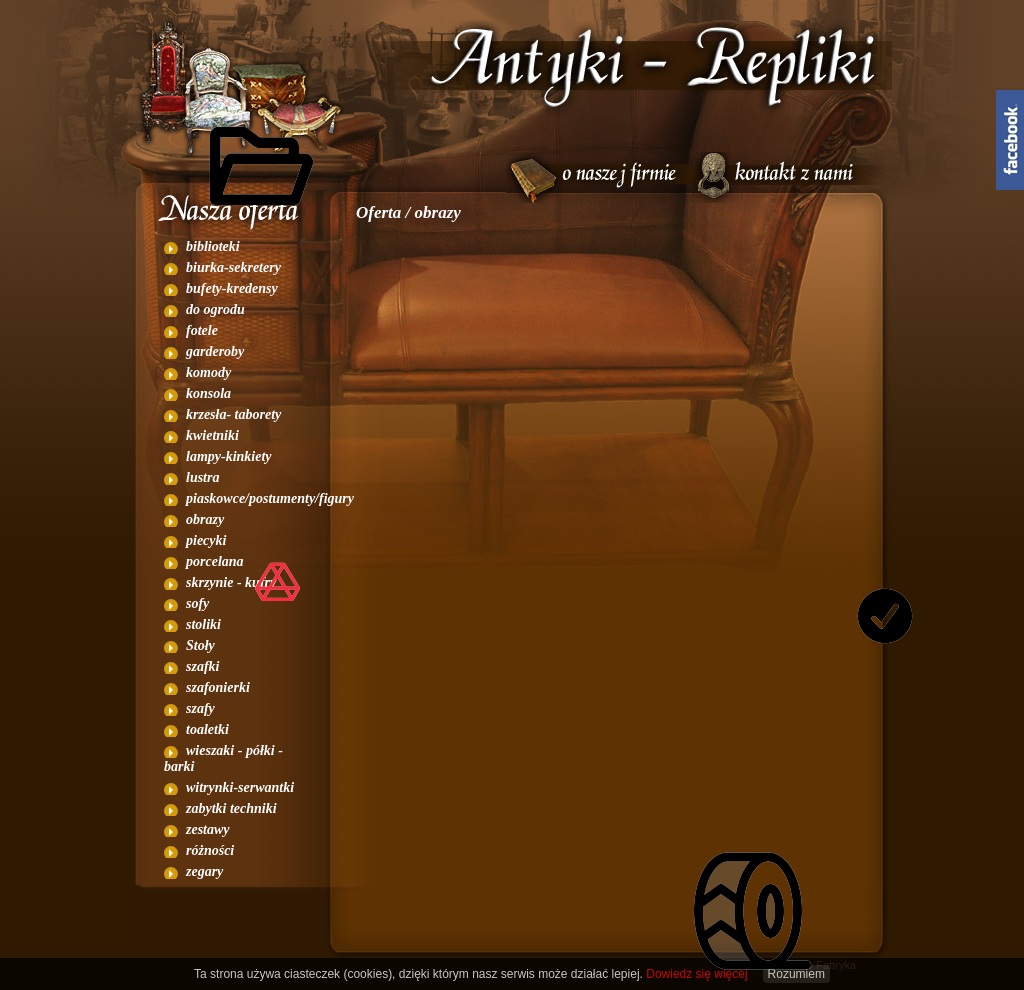  Describe the element at coordinates (258, 164) in the screenshot. I see `open a folder to view its contents` at that location.